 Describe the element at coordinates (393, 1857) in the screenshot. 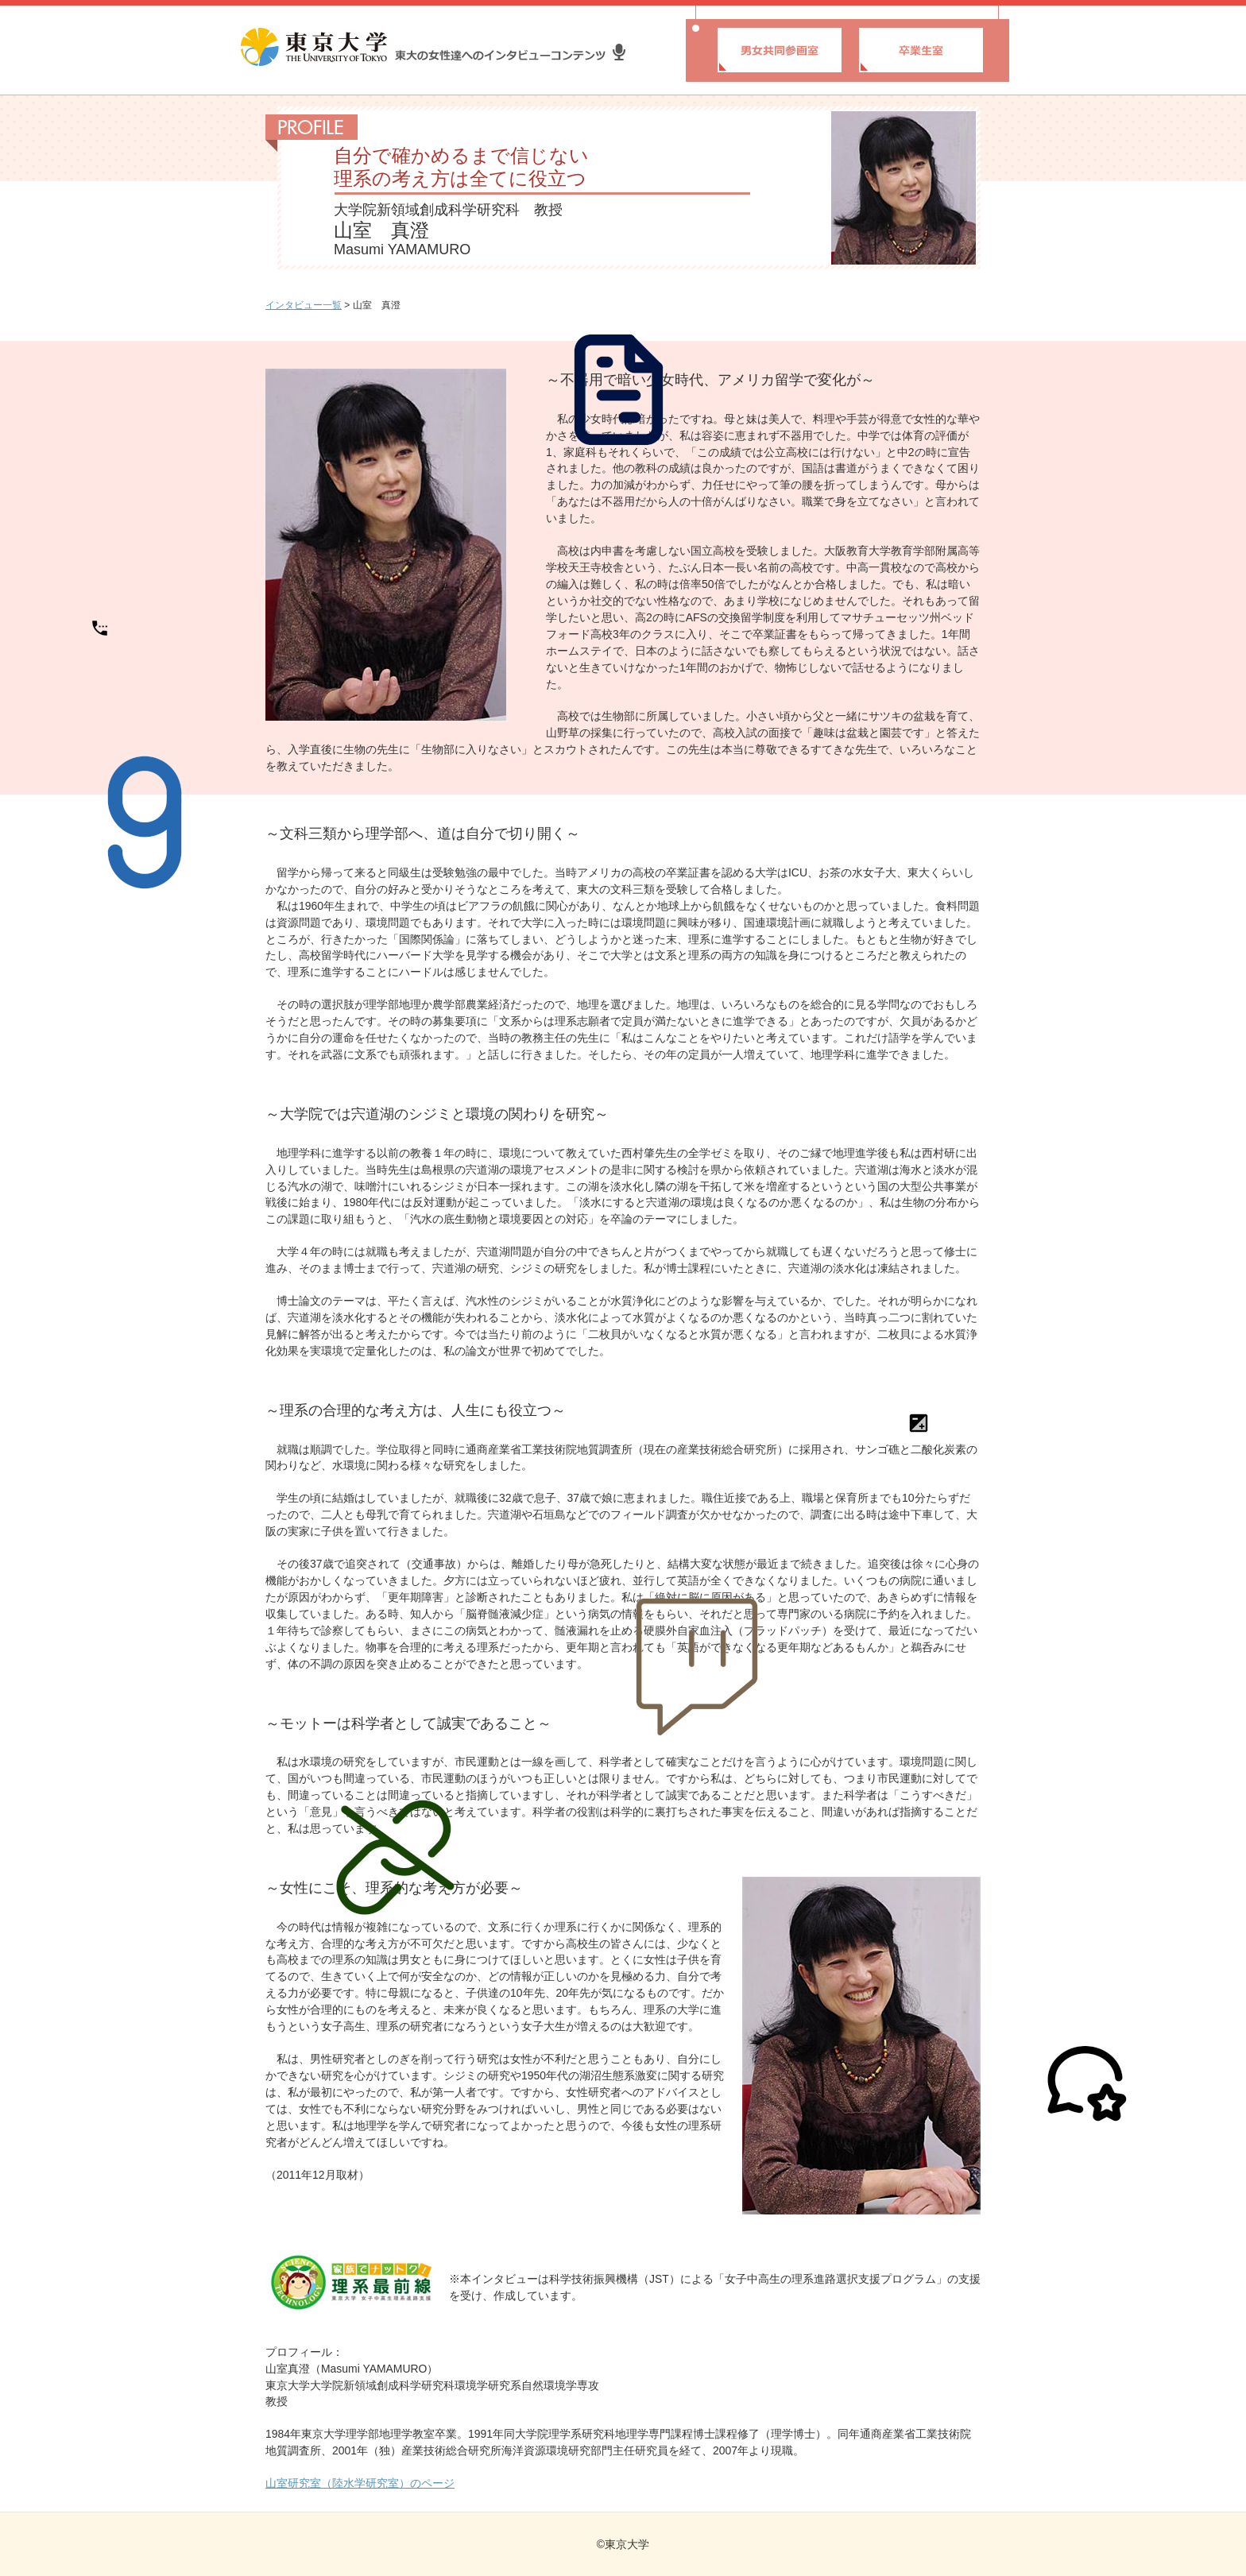

I see `remove a hyperlink` at that location.